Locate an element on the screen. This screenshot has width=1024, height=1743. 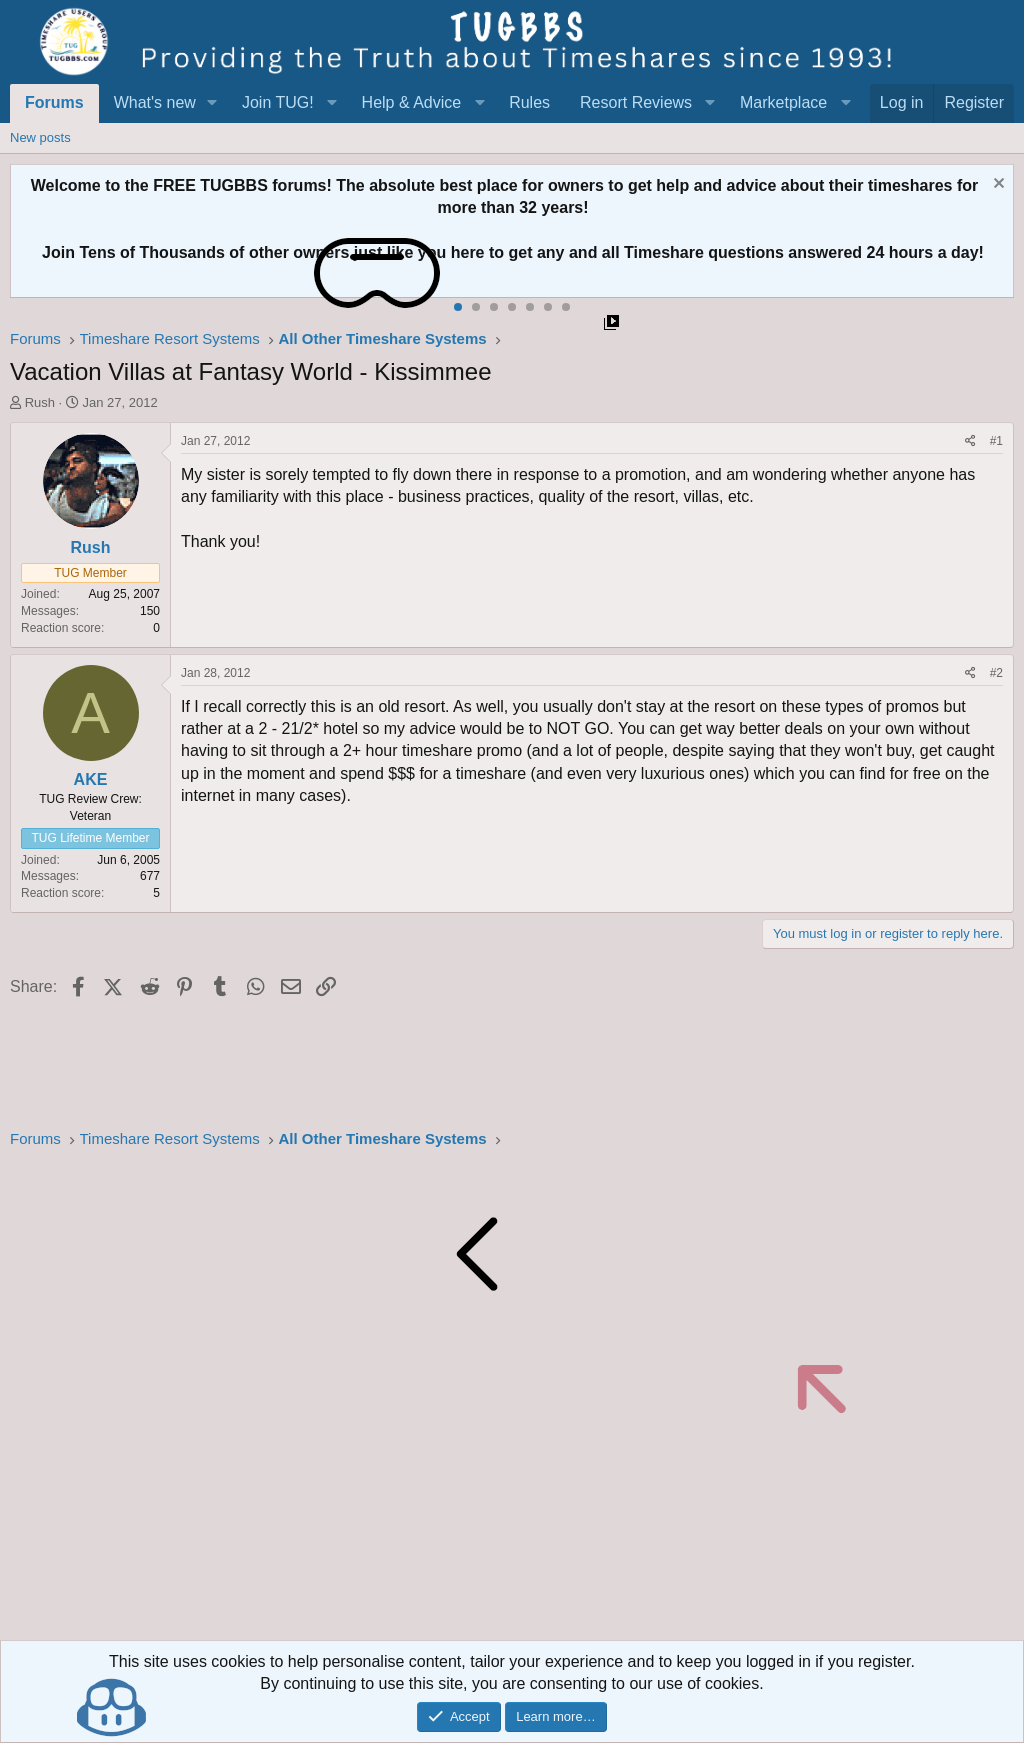
access GitHub Copilot AI assistant is located at coordinates (111, 1707).